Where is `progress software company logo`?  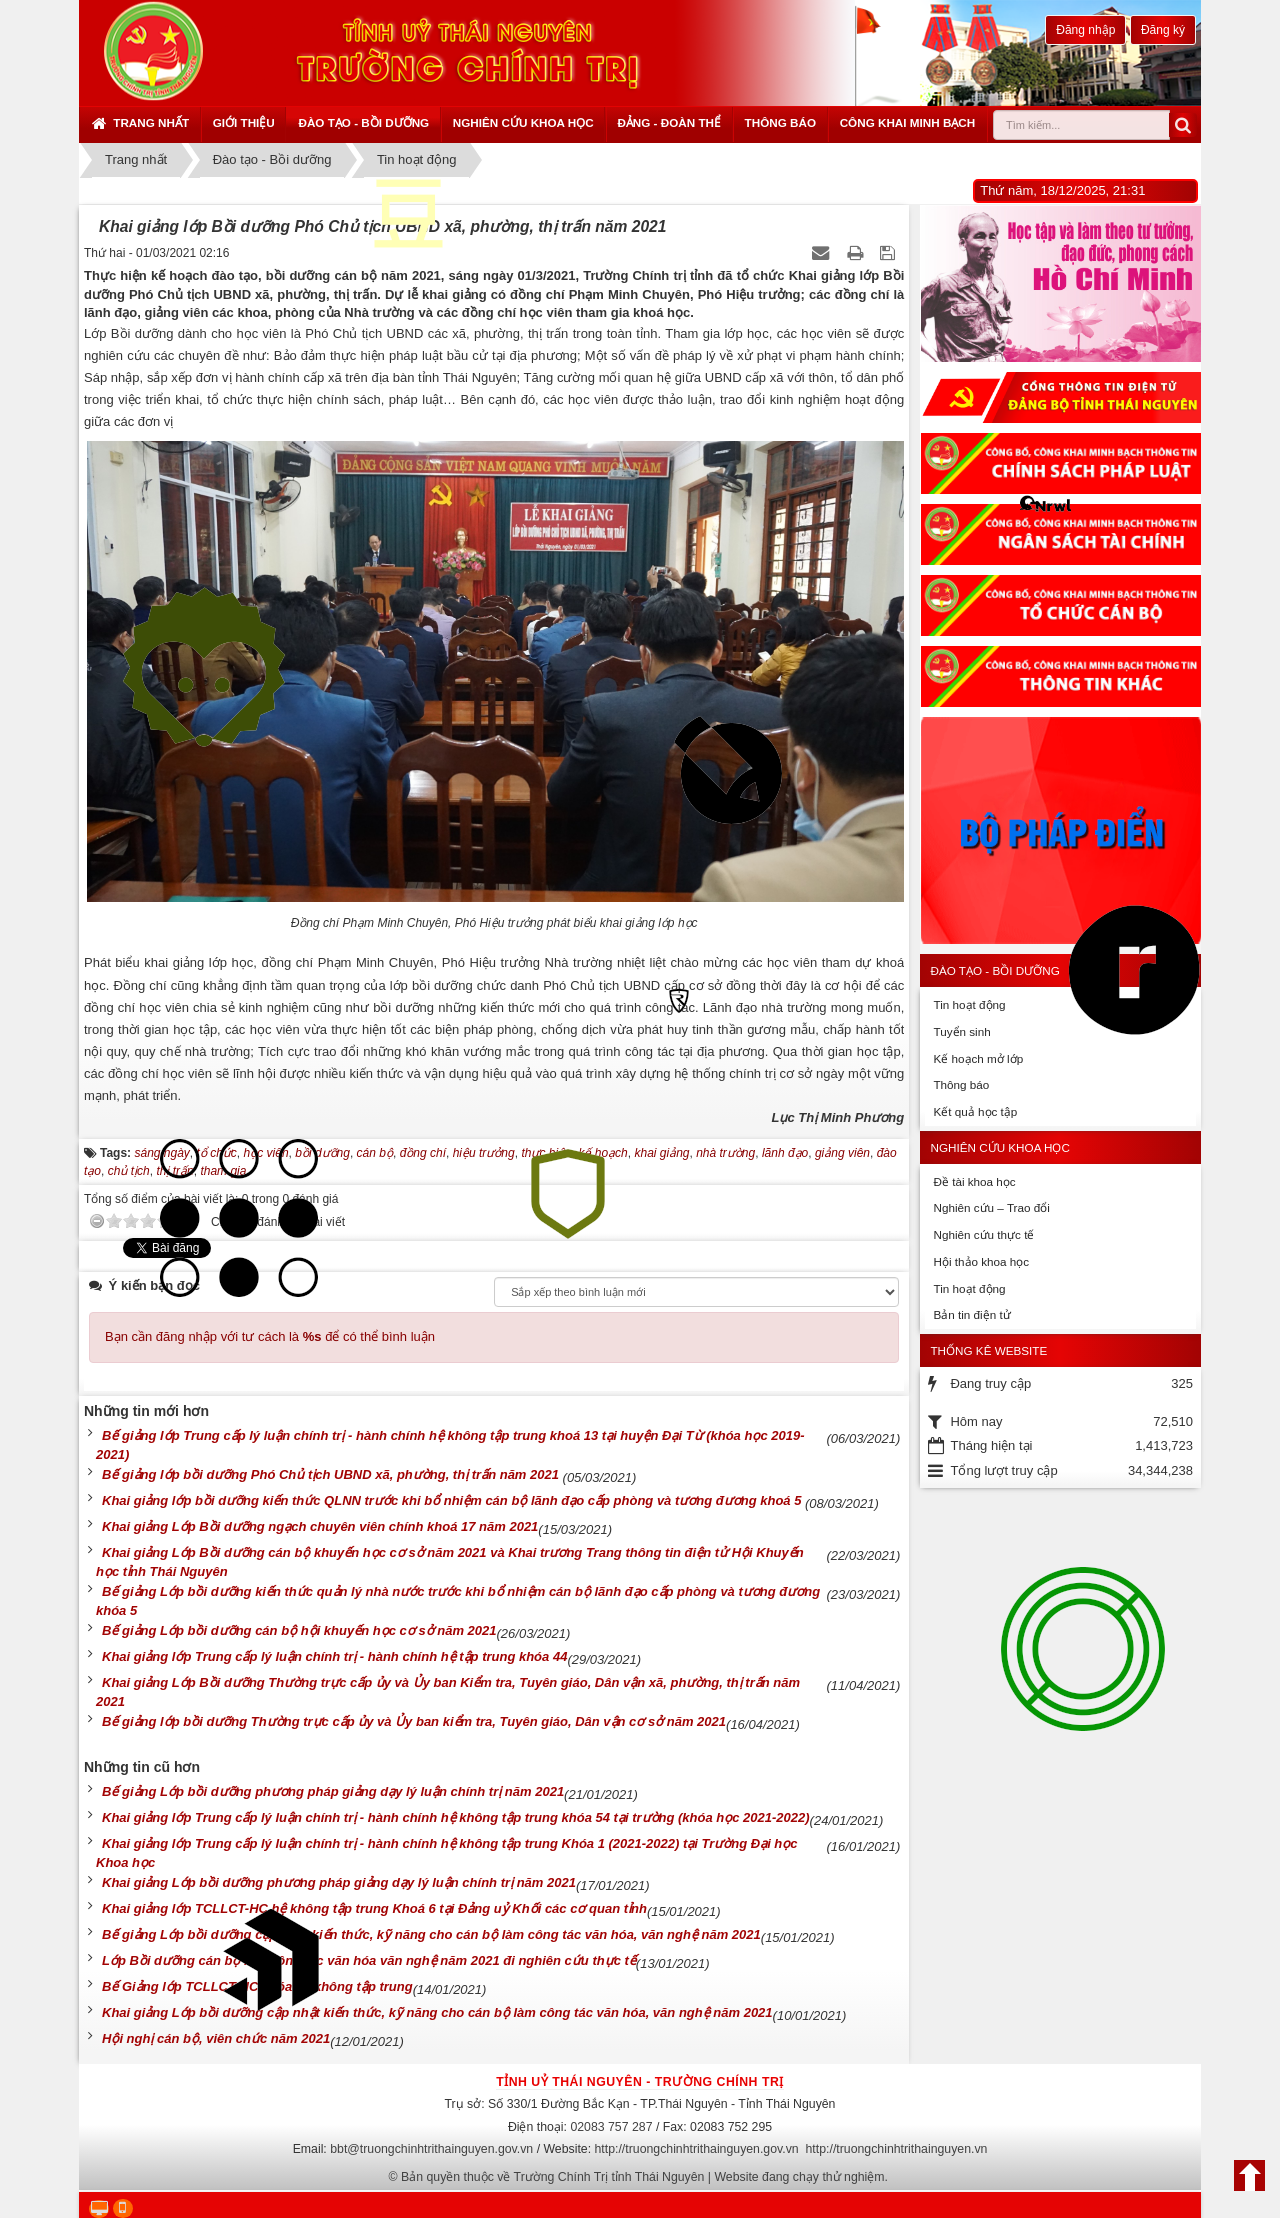 progress software company logo is located at coordinates (271, 1960).